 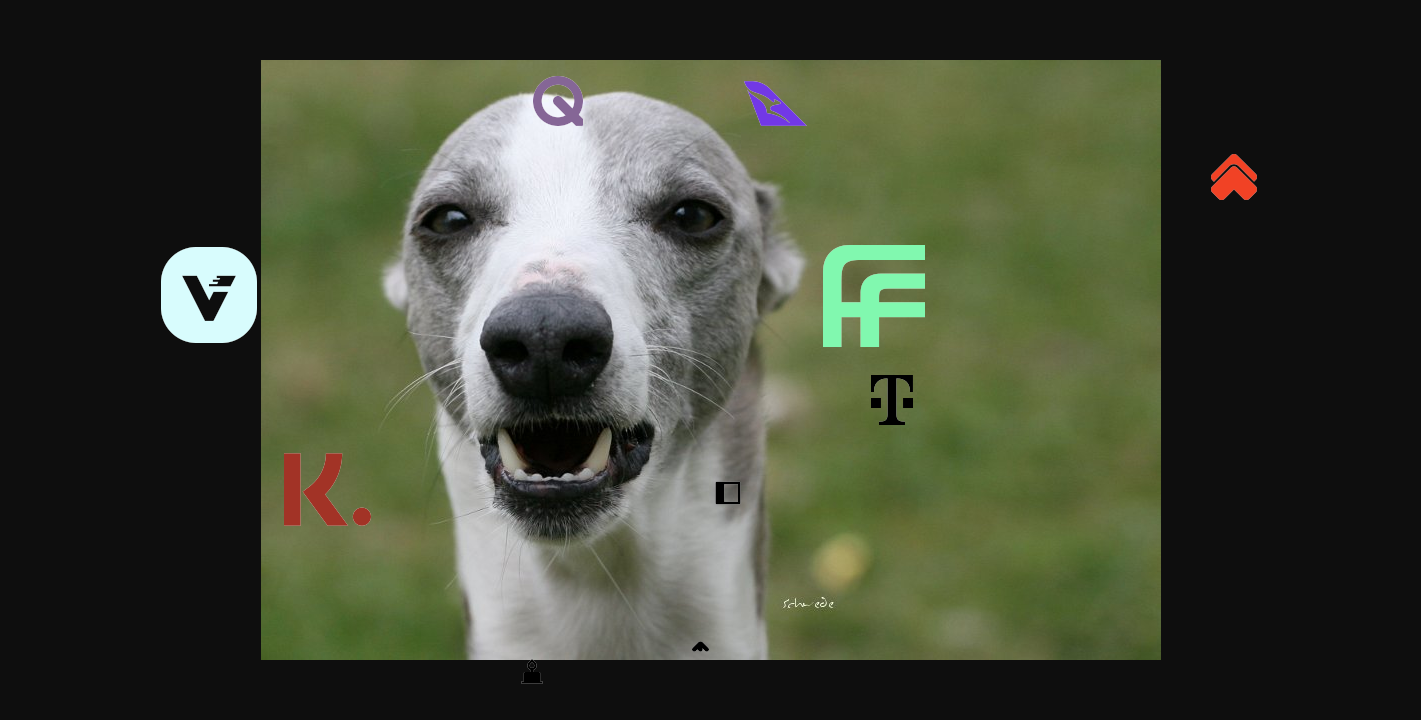 What do you see at coordinates (532, 672) in the screenshot?
I see `access candle or ambient lighting mode` at bounding box center [532, 672].